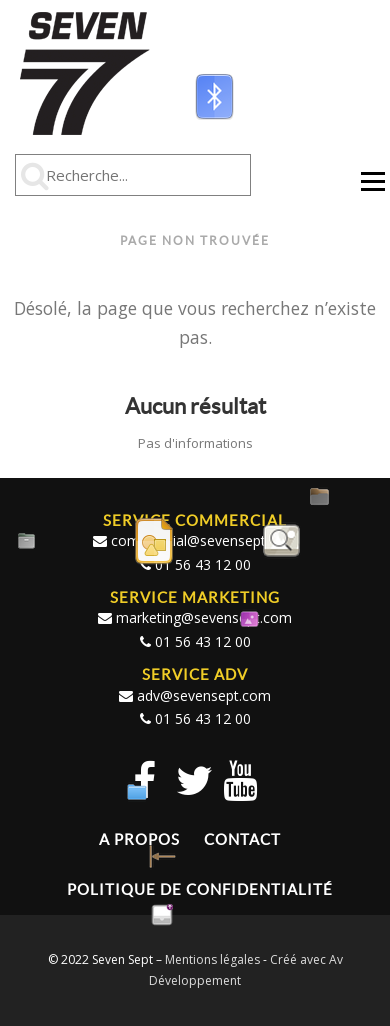 This screenshot has height=1026, width=390. Describe the element at coordinates (26, 540) in the screenshot. I see `open file manager application` at that location.